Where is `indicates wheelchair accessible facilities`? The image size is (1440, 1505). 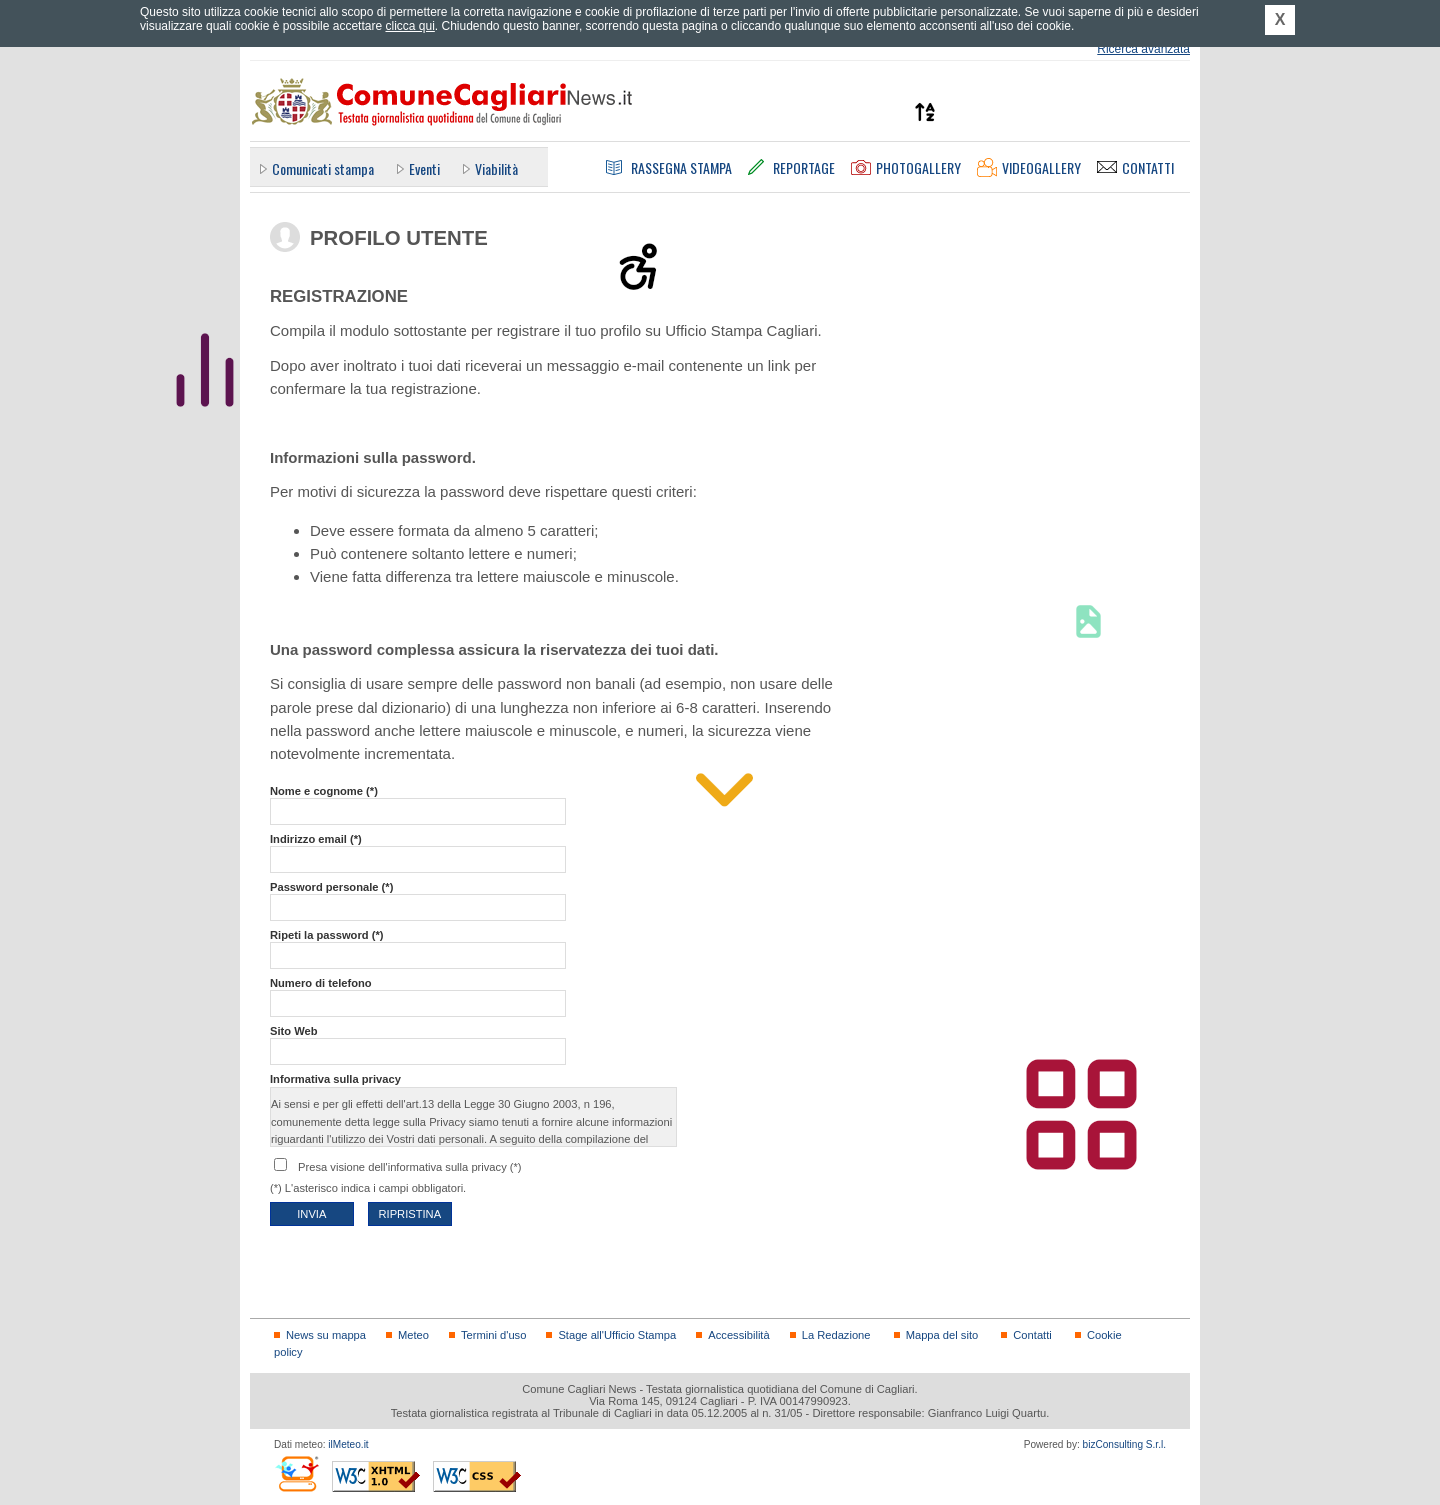
indicates wheelchair accessible facilities is located at coordinates (639, 267).